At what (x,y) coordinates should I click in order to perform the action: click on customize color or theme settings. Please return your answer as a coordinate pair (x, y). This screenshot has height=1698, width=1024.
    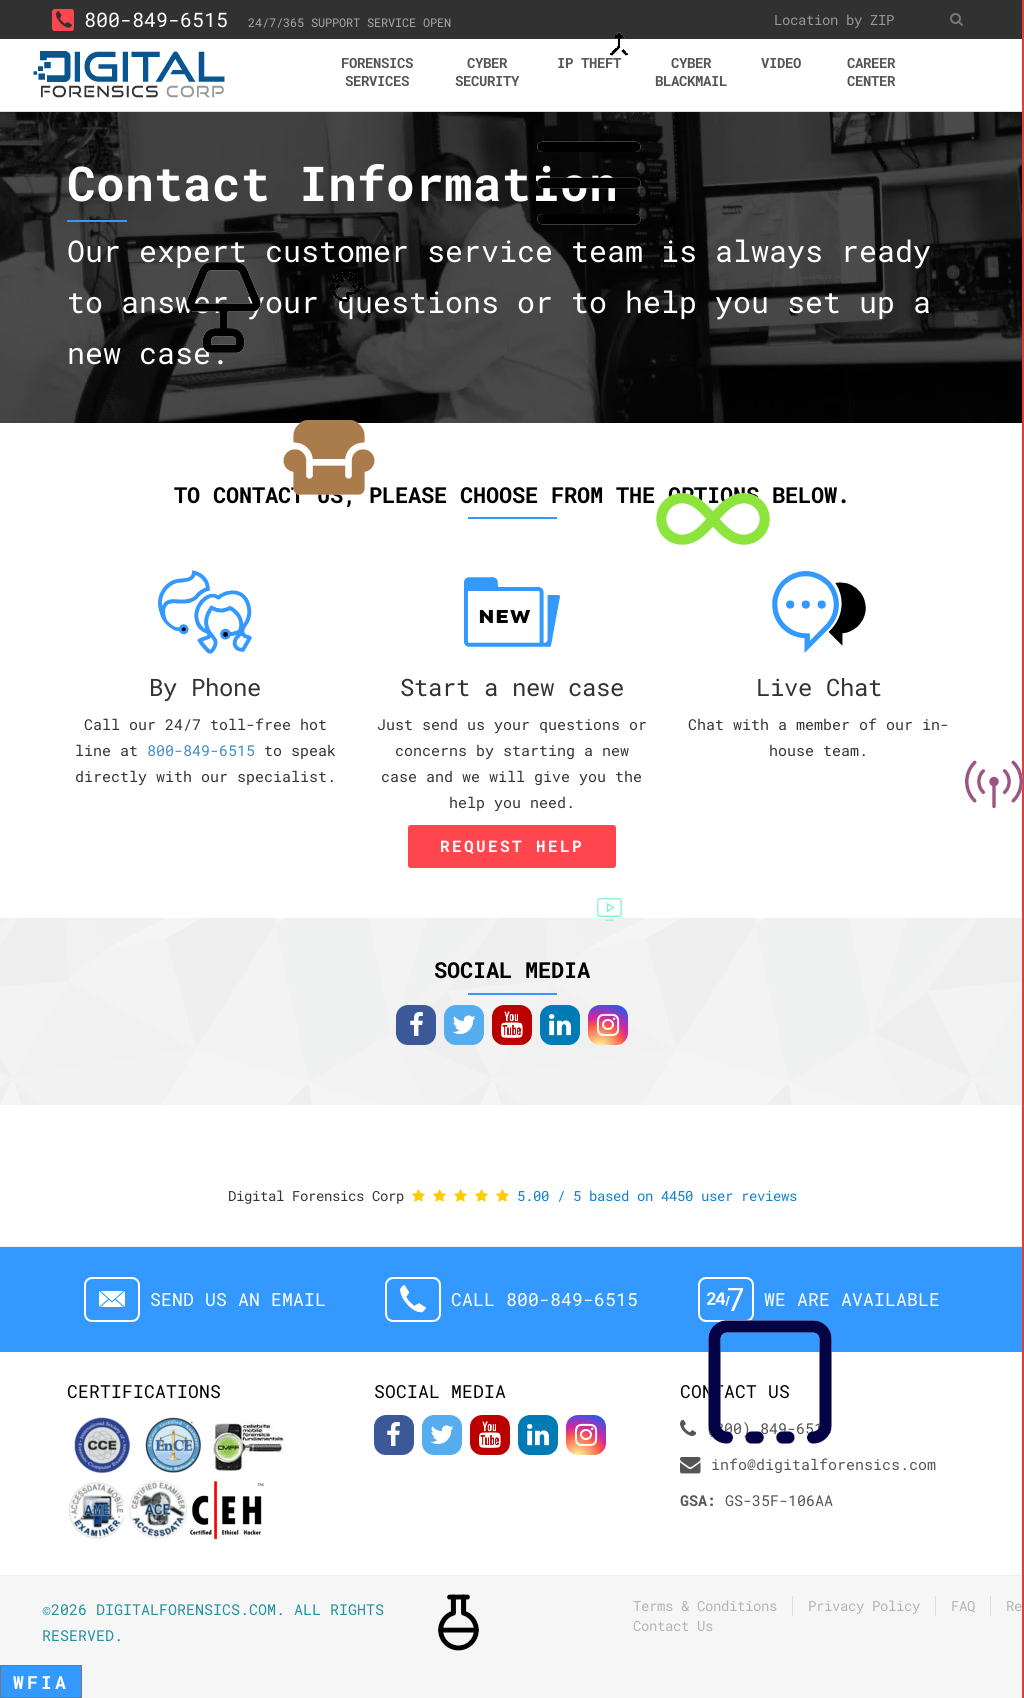
    Looking at the image, I should click on (346, 287).